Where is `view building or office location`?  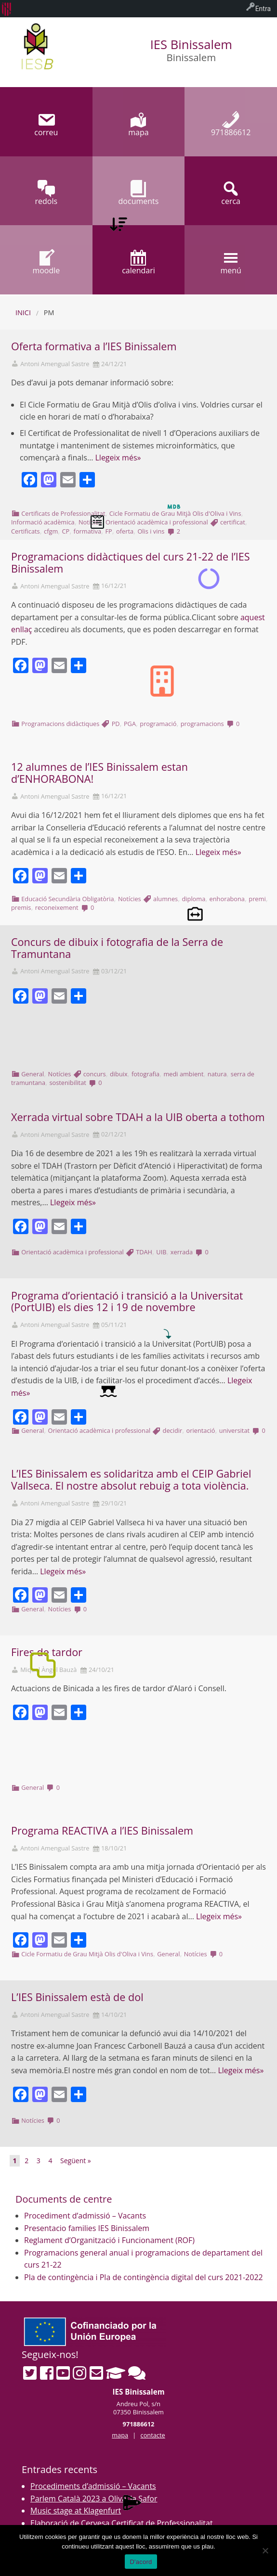
view building or office location is located at coordinates (162, 681).